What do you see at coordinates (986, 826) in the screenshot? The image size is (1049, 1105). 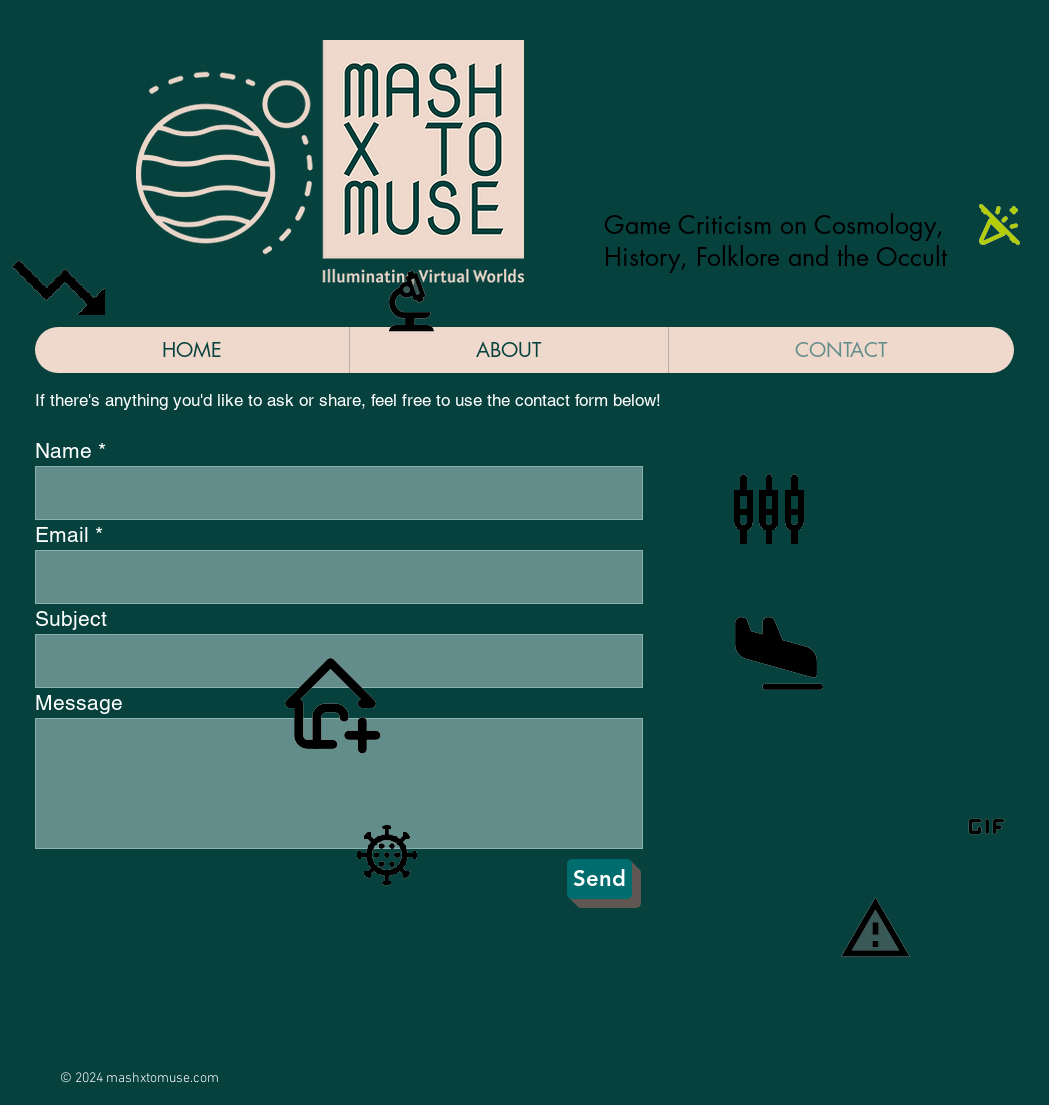 I see `insert a gif into your message` at bounding box center [986, 826].